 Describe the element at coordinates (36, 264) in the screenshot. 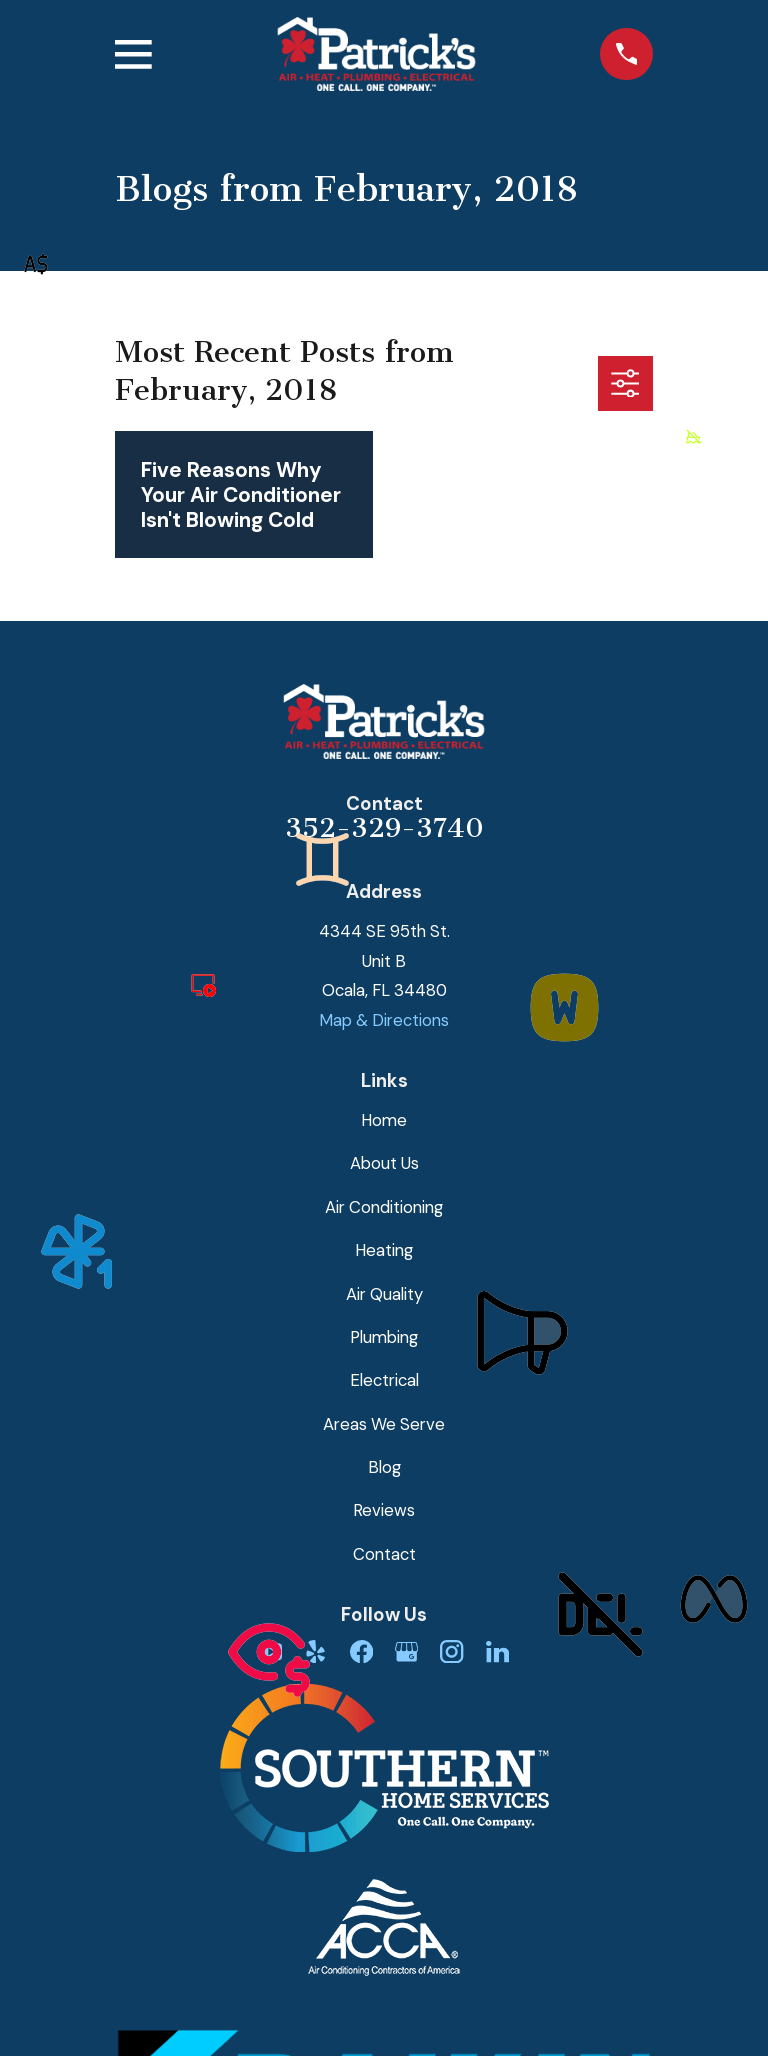

I see `indicates australian dollar currency` at that location.